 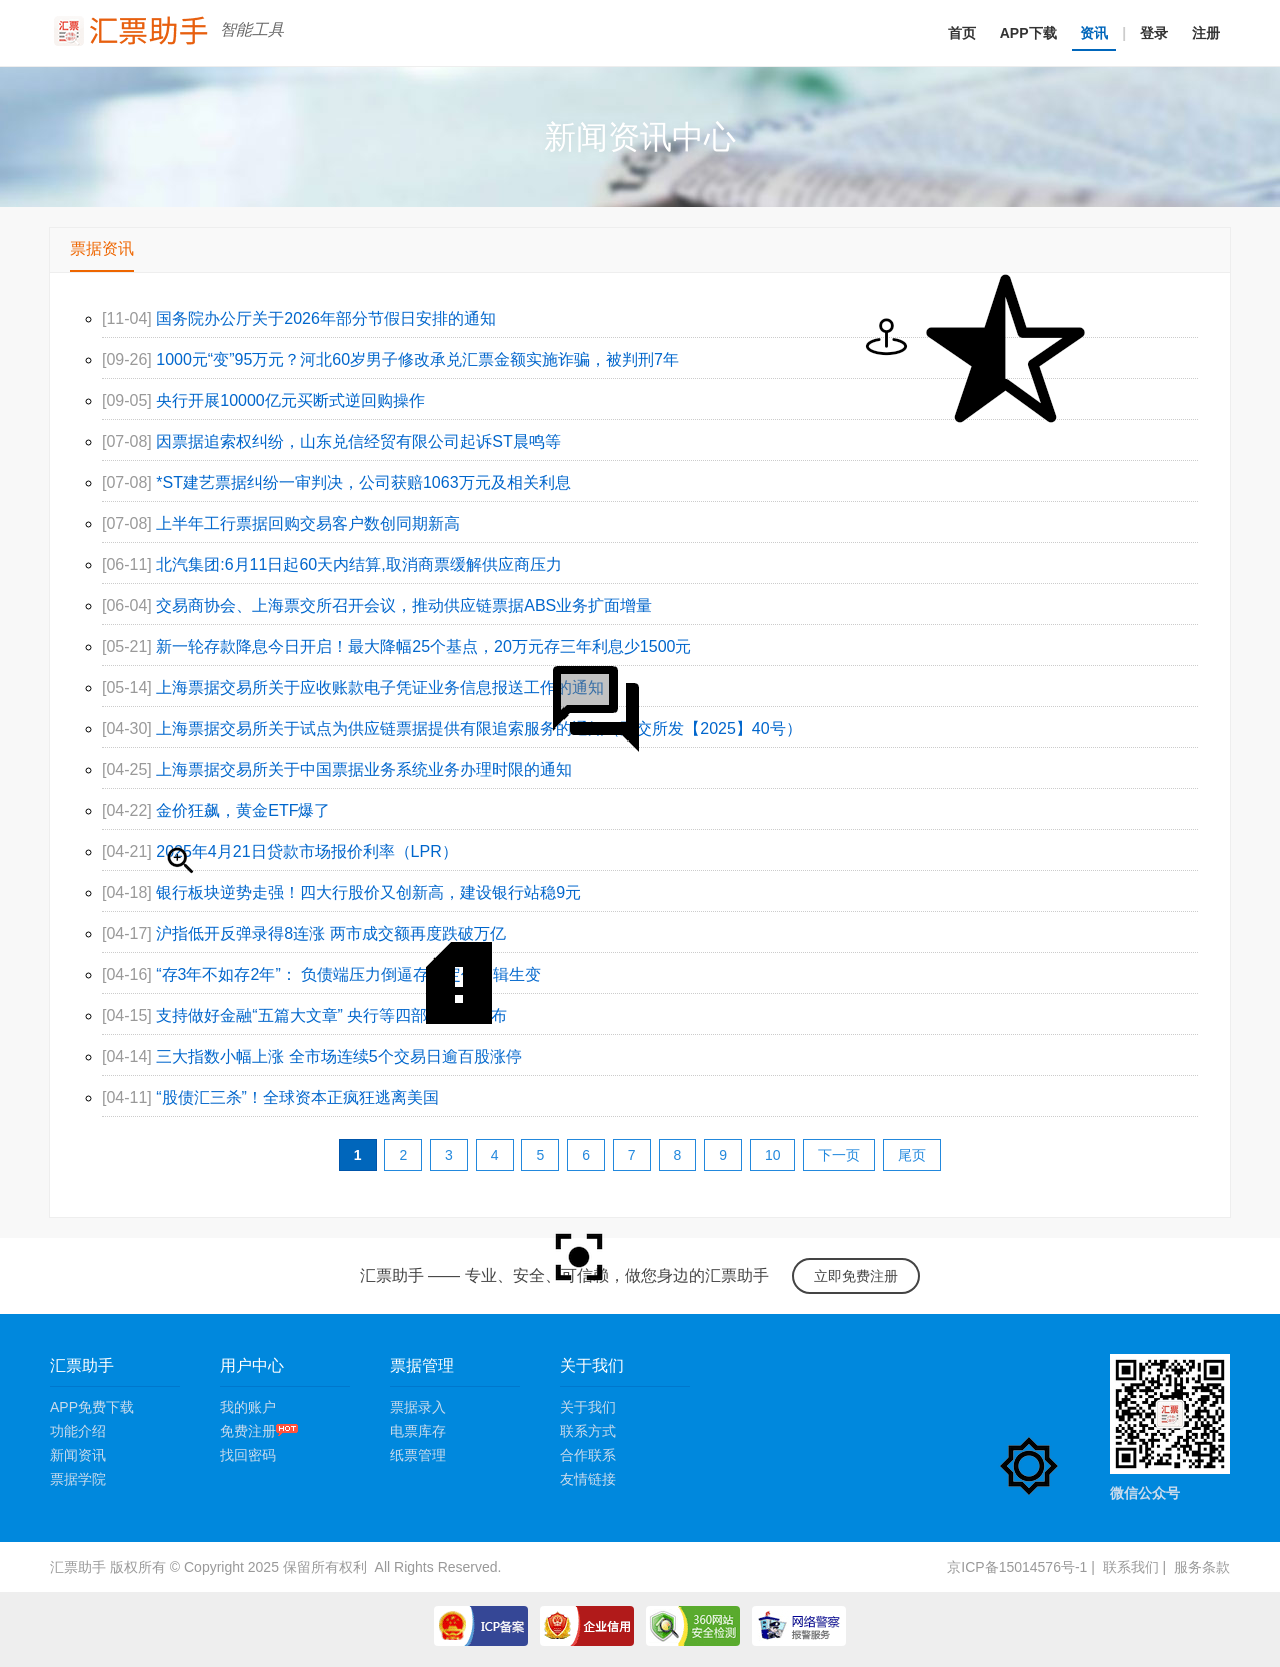 I want to click on center focus on the current subject, so click(x=579, y=1257).